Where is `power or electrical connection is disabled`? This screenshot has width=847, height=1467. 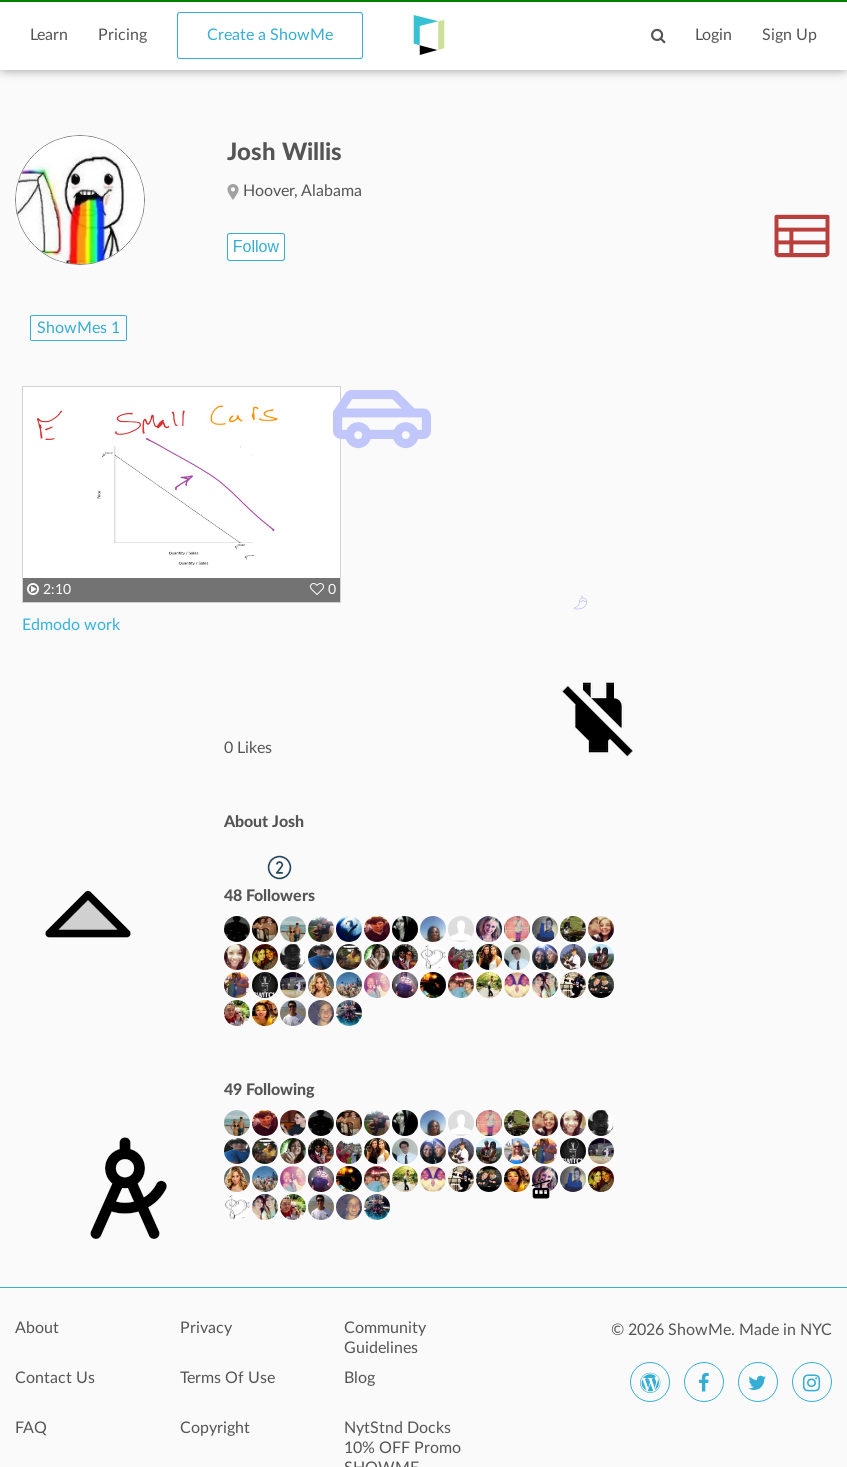
power or electrical connection is disabled is located at coordinates (598, 717).